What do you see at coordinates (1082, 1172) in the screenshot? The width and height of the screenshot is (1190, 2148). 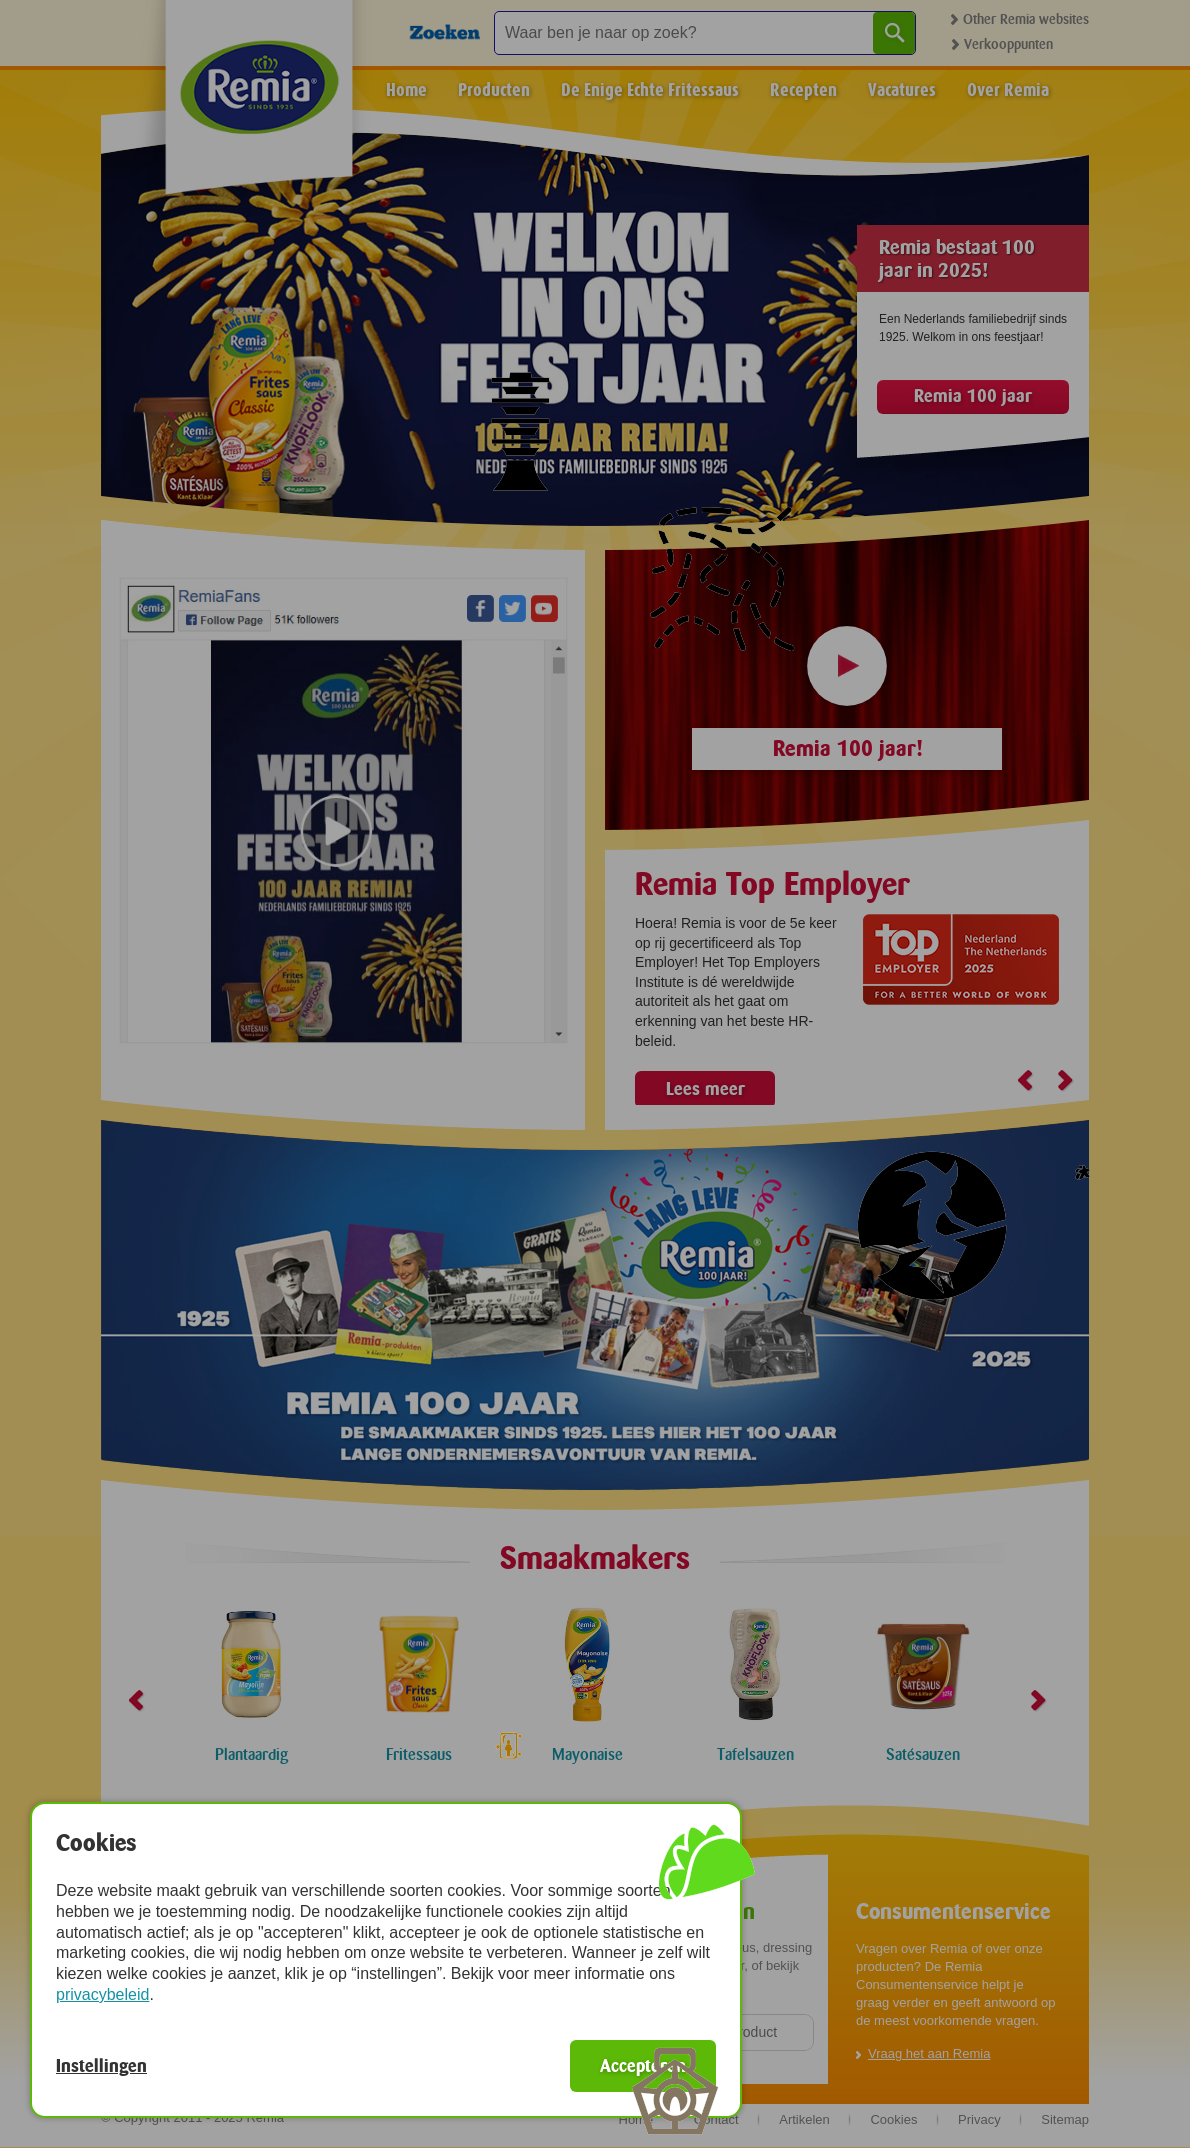 I see `access board game or tabletop gaming features` at bounding box center [1082, 1172].